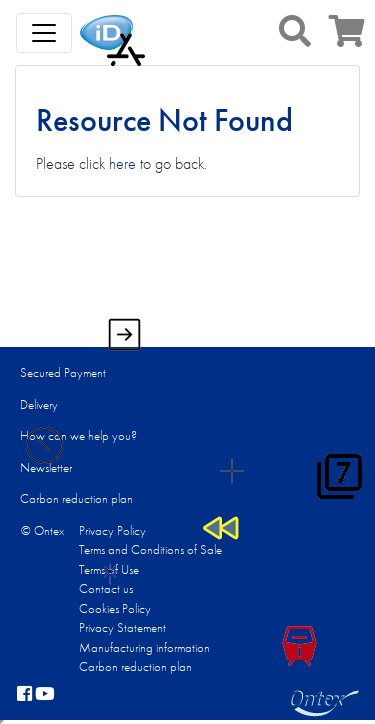 This screenshot has width=375, height=724. Describe the element at coordinates (299, 644) in the screenshot. I see `access regional train schedules` at that location.